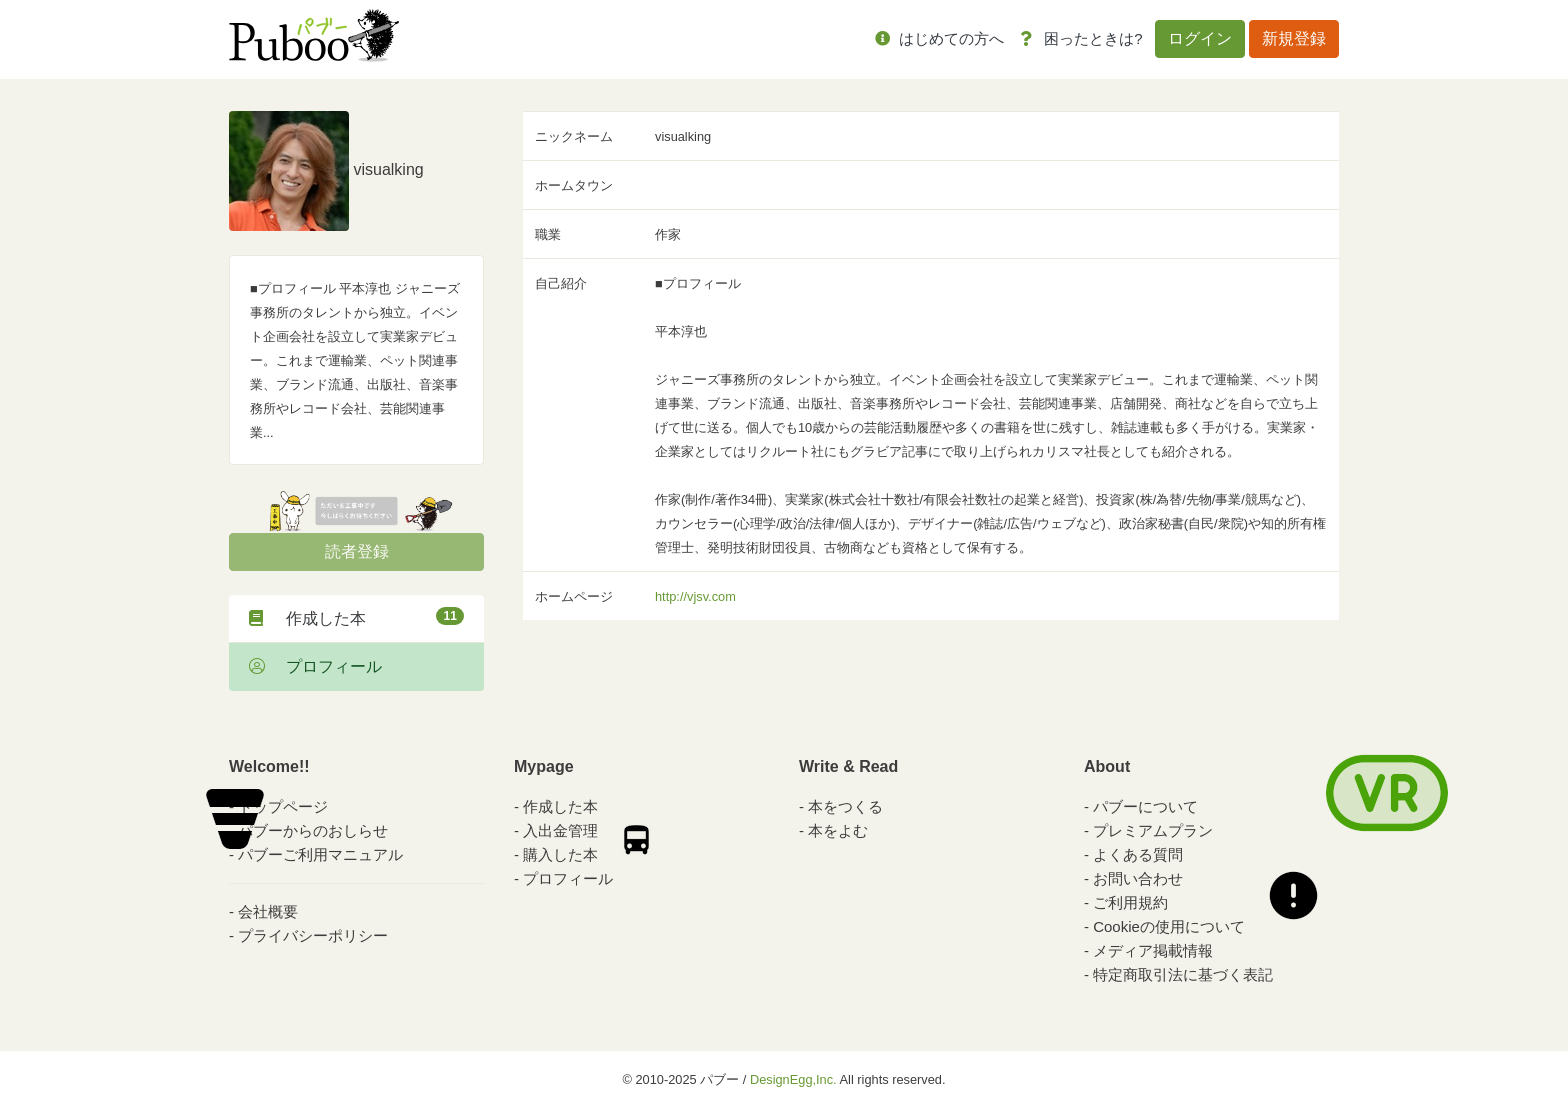  Describe the element at coordinates (235, 819) in the screenshot. I see `view sales funnel analytics` at that location.